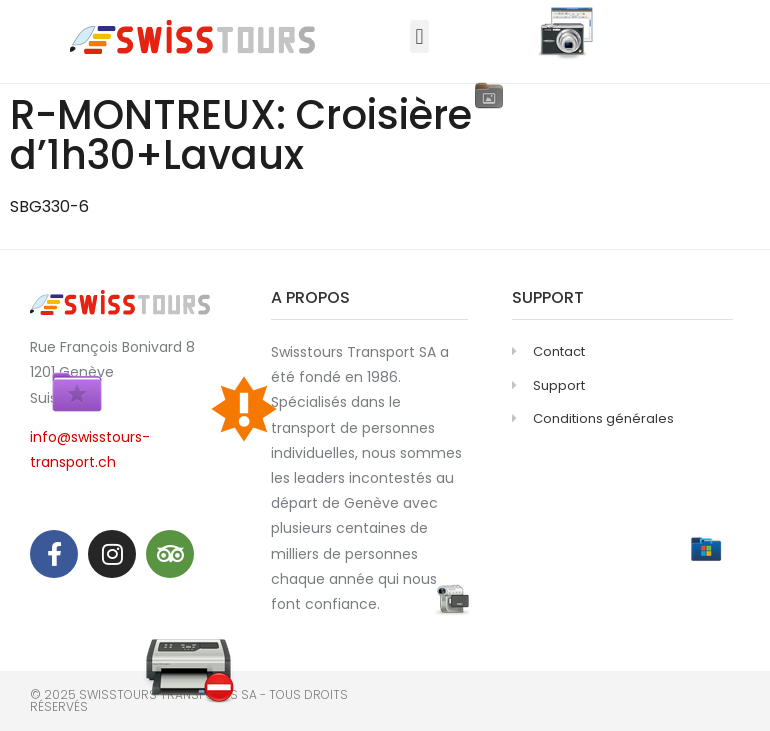 This screenshot has height=731, width=770. What do you see at coordinates (188, 665) in the screenshot?
I see `indicates a printer error or malfunction` at bounding box center [188, 665].